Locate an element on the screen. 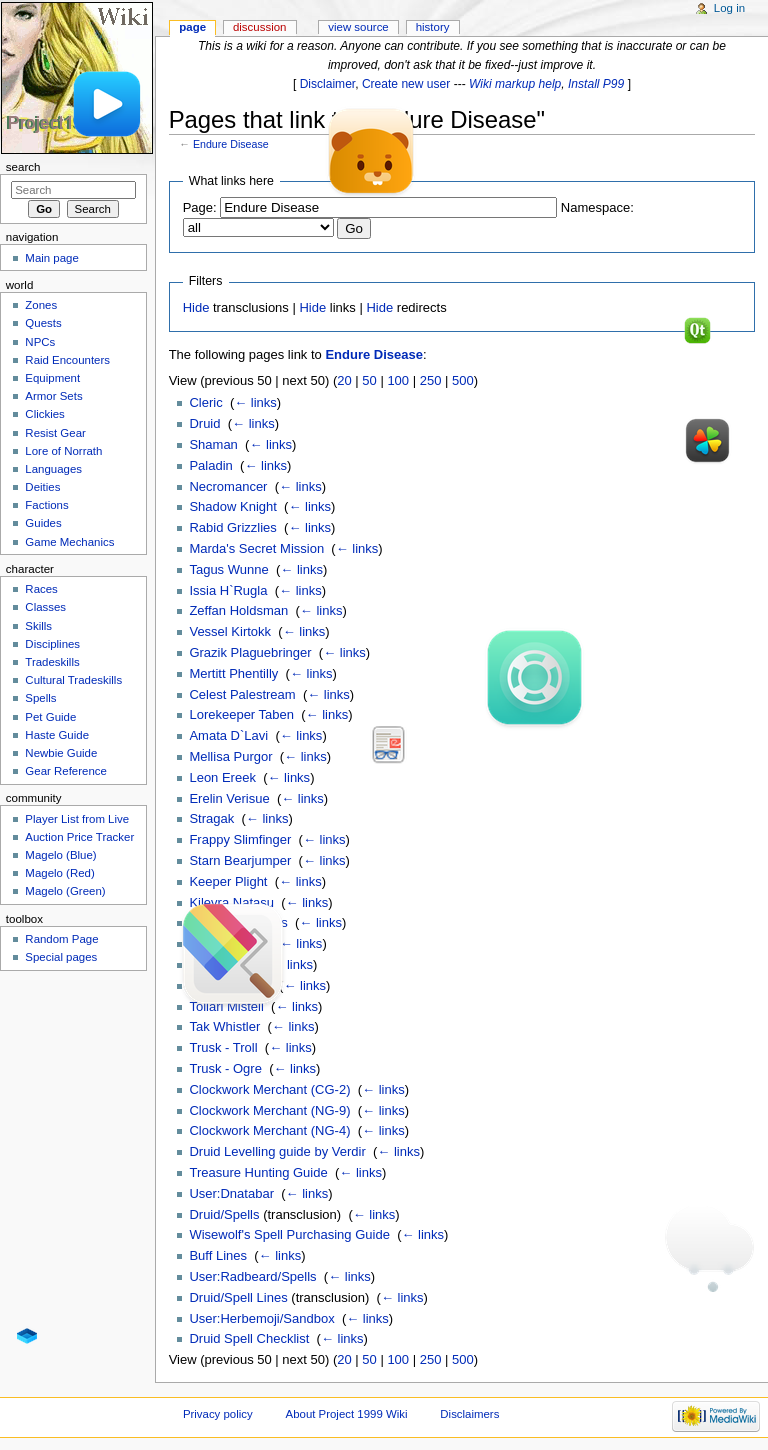 This screenshot has height=1450, width=768. launch playonlinux to run windows applications is located at coordinates (707, 440).